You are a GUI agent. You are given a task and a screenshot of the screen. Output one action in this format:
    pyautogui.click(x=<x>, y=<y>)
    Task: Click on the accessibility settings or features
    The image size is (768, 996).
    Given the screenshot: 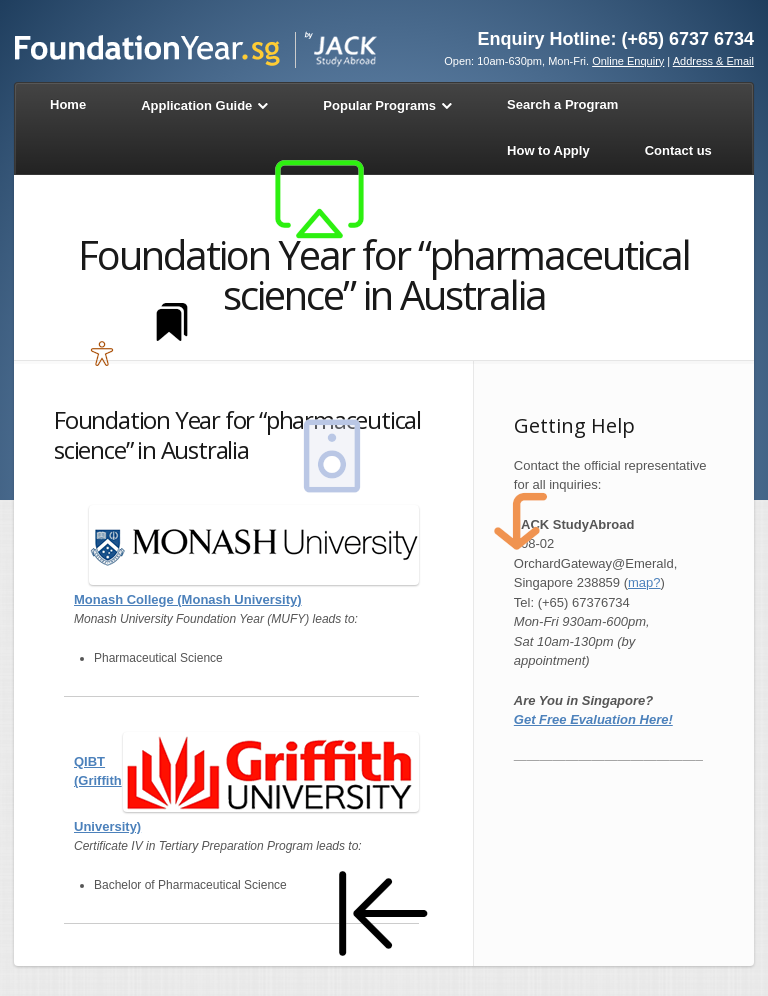 What is the action you would take?
    pyautogui.click(x=102, y=354)
    